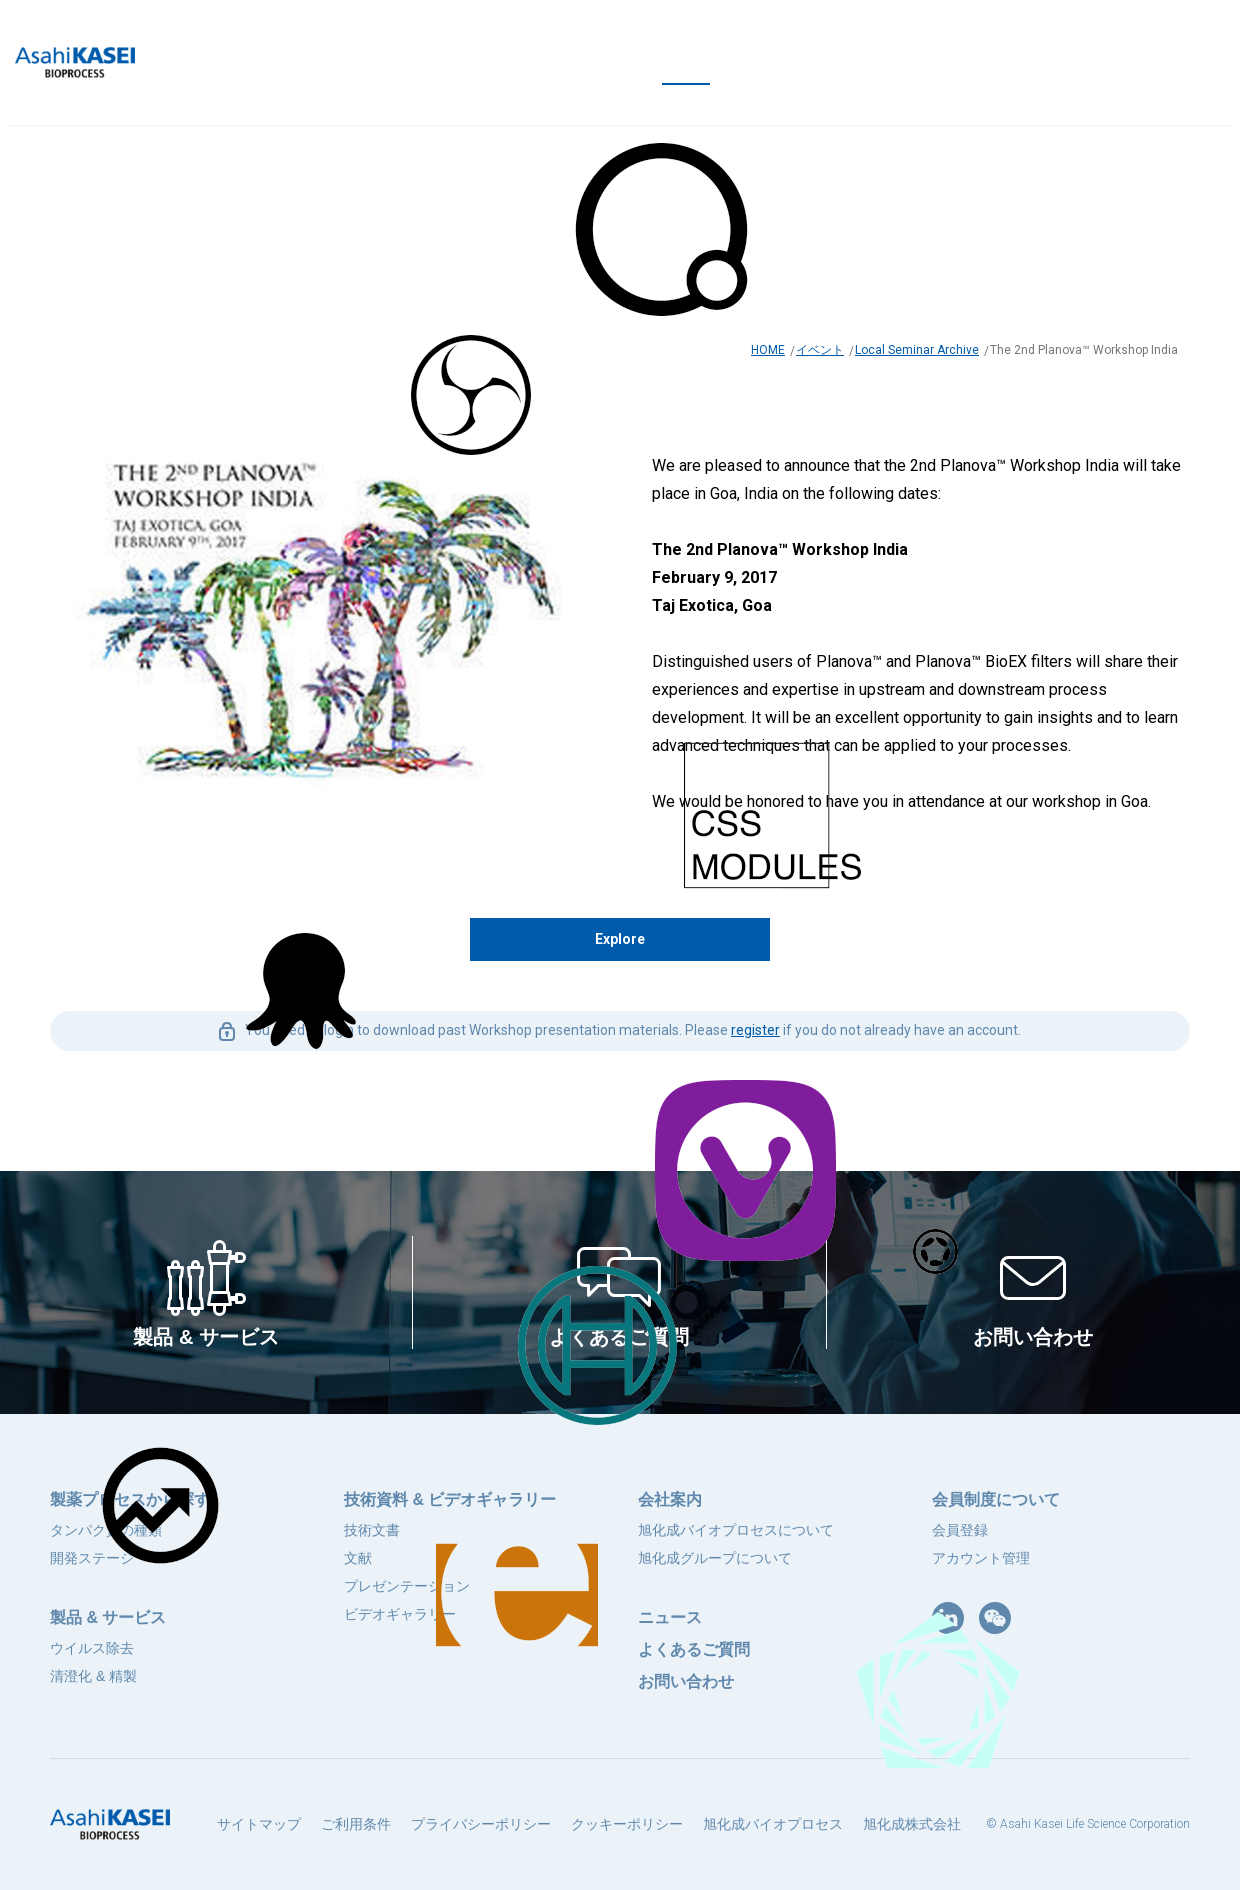 The height and width of the screenshot is (1890, 1240). Describe the element at coordinates (471, 395) in the screenshot. I see `open OBS Studio for streaming or recording` at that location.